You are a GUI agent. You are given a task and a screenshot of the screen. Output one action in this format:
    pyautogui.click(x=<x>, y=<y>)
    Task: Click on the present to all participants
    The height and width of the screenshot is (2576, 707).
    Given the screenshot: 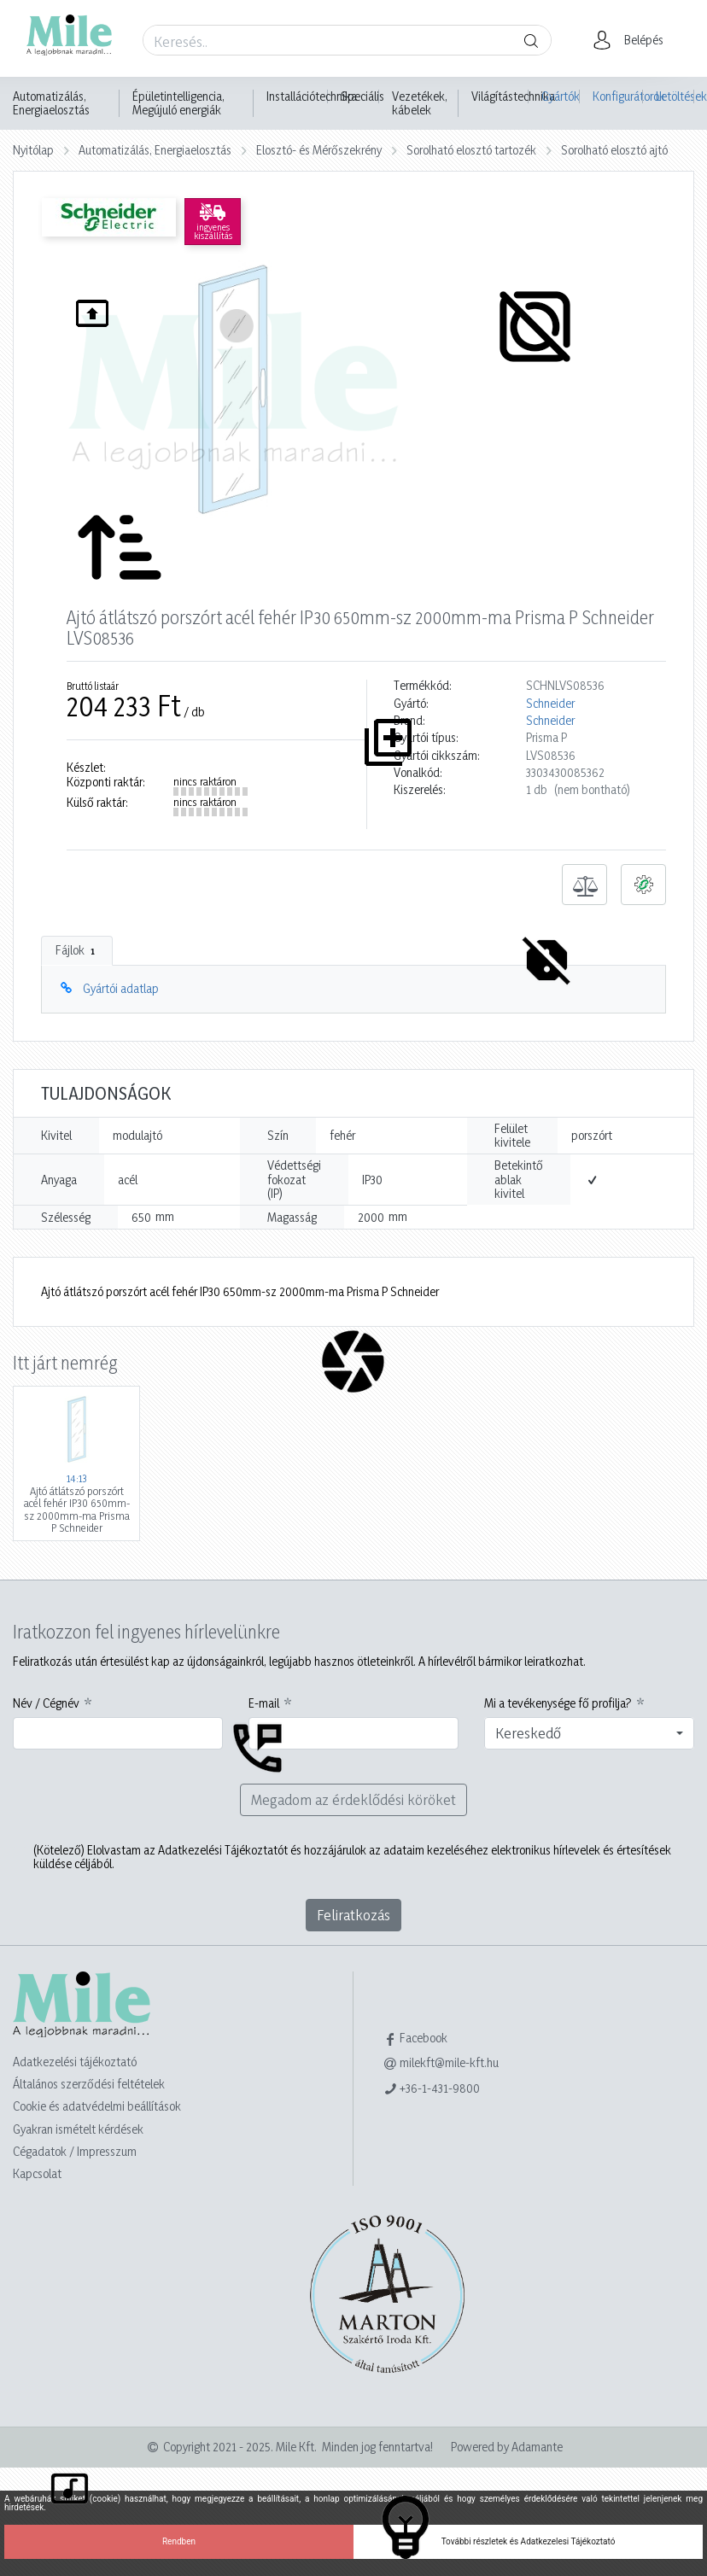 What is the action you would take?
    pyautogui.click(x=92, y=313)
    